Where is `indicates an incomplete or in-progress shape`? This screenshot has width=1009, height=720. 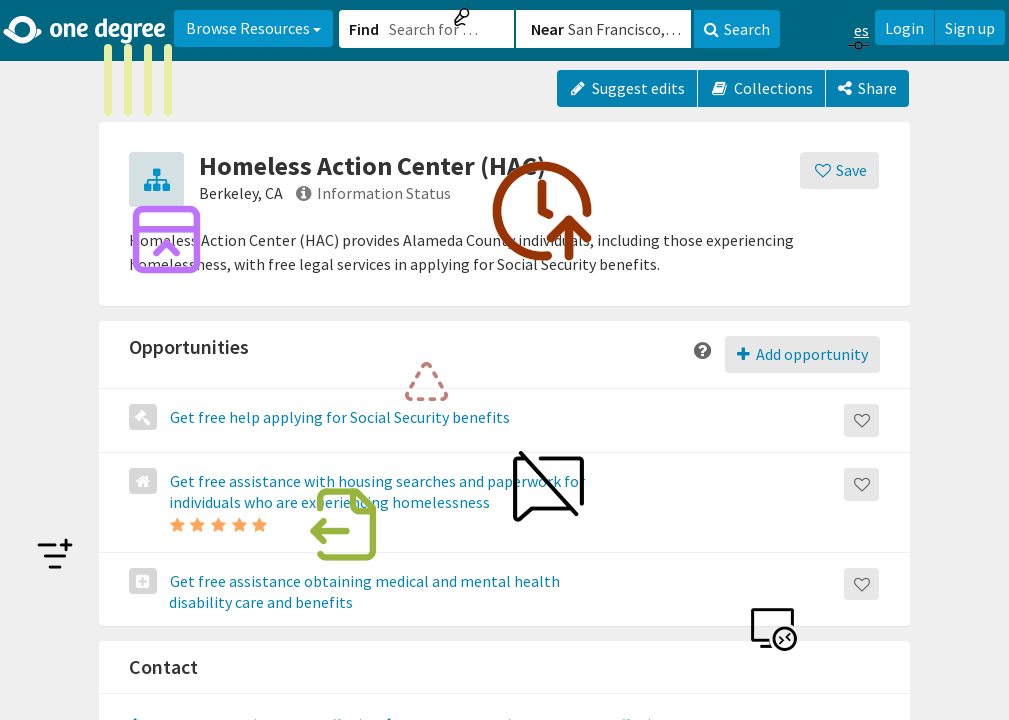
indicates an incomplete or in-progress shape is located at coordinates (426, 381).